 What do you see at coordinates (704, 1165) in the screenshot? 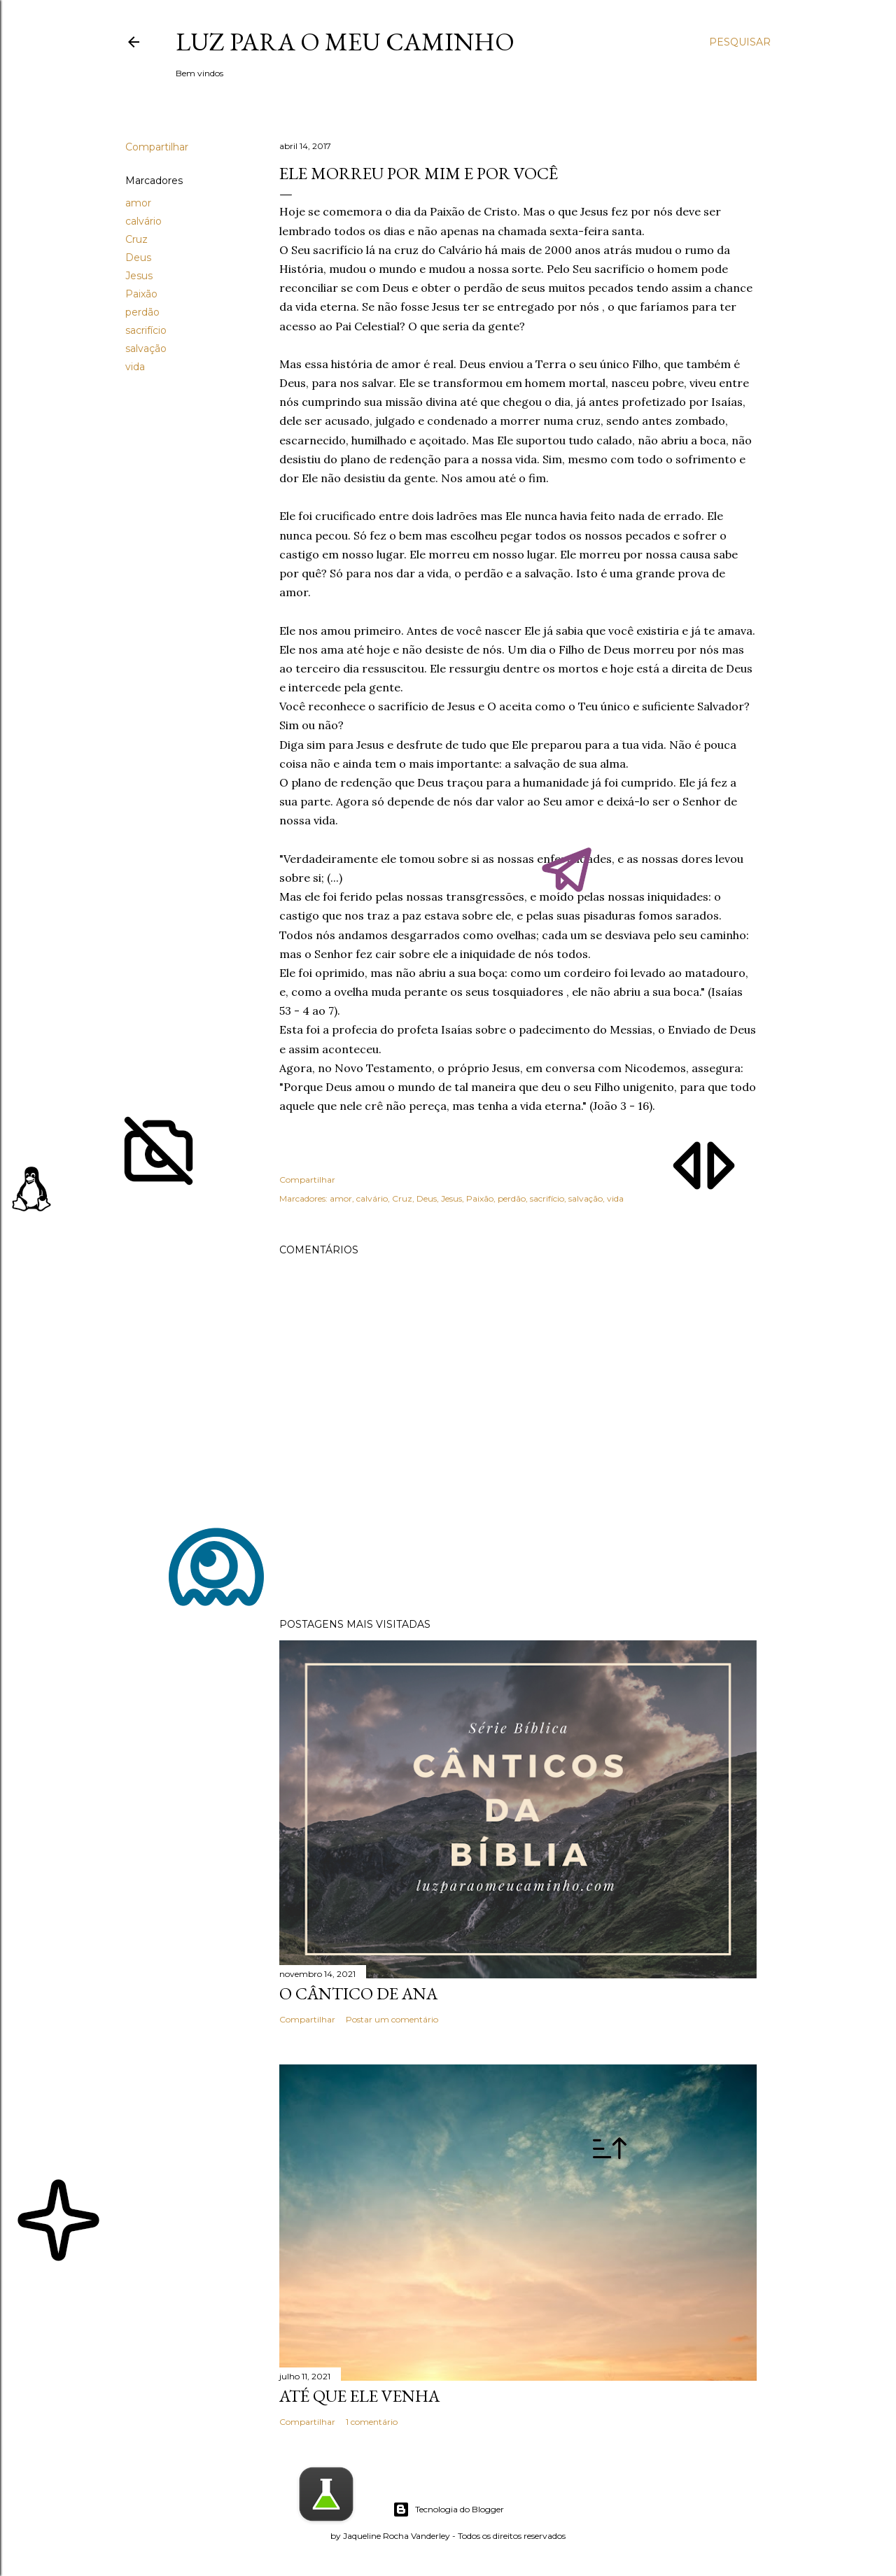
I see `expand or resize horizontally` at bounding box center [704, 1165].